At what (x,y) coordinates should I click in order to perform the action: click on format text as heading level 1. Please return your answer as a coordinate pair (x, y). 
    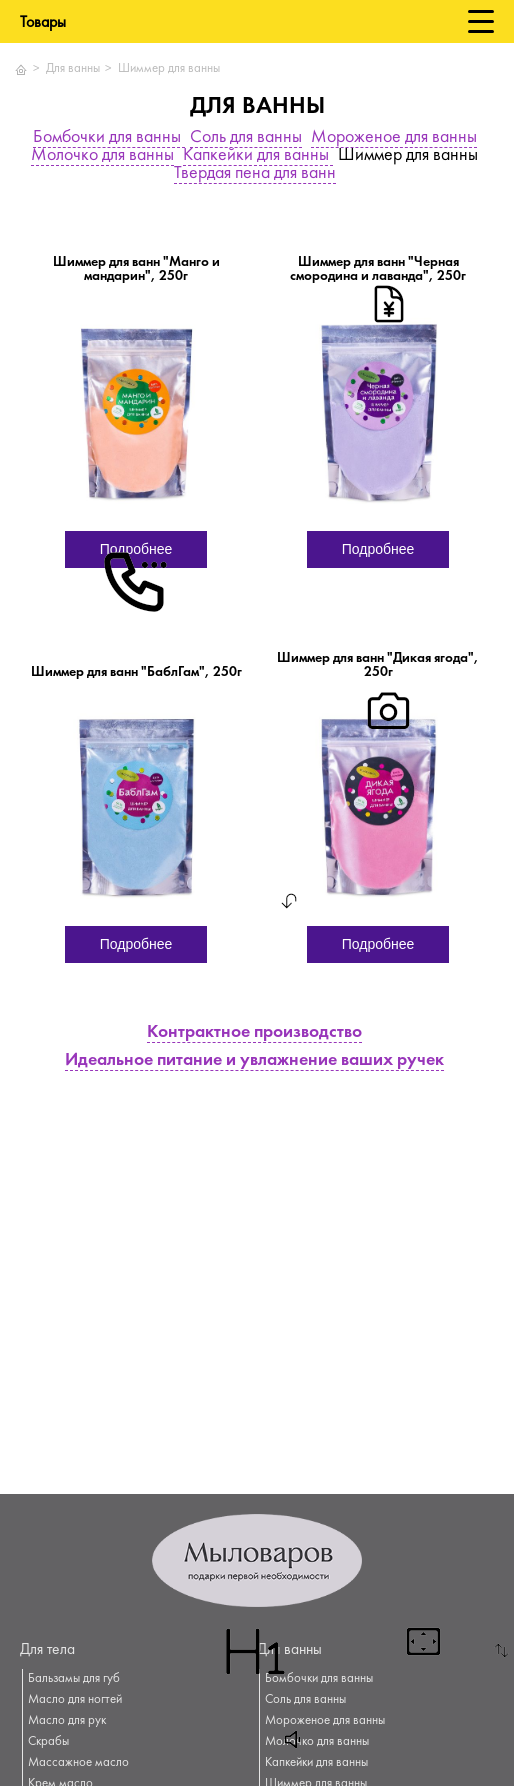
    Looking at the image, I should click on (255, 1651).